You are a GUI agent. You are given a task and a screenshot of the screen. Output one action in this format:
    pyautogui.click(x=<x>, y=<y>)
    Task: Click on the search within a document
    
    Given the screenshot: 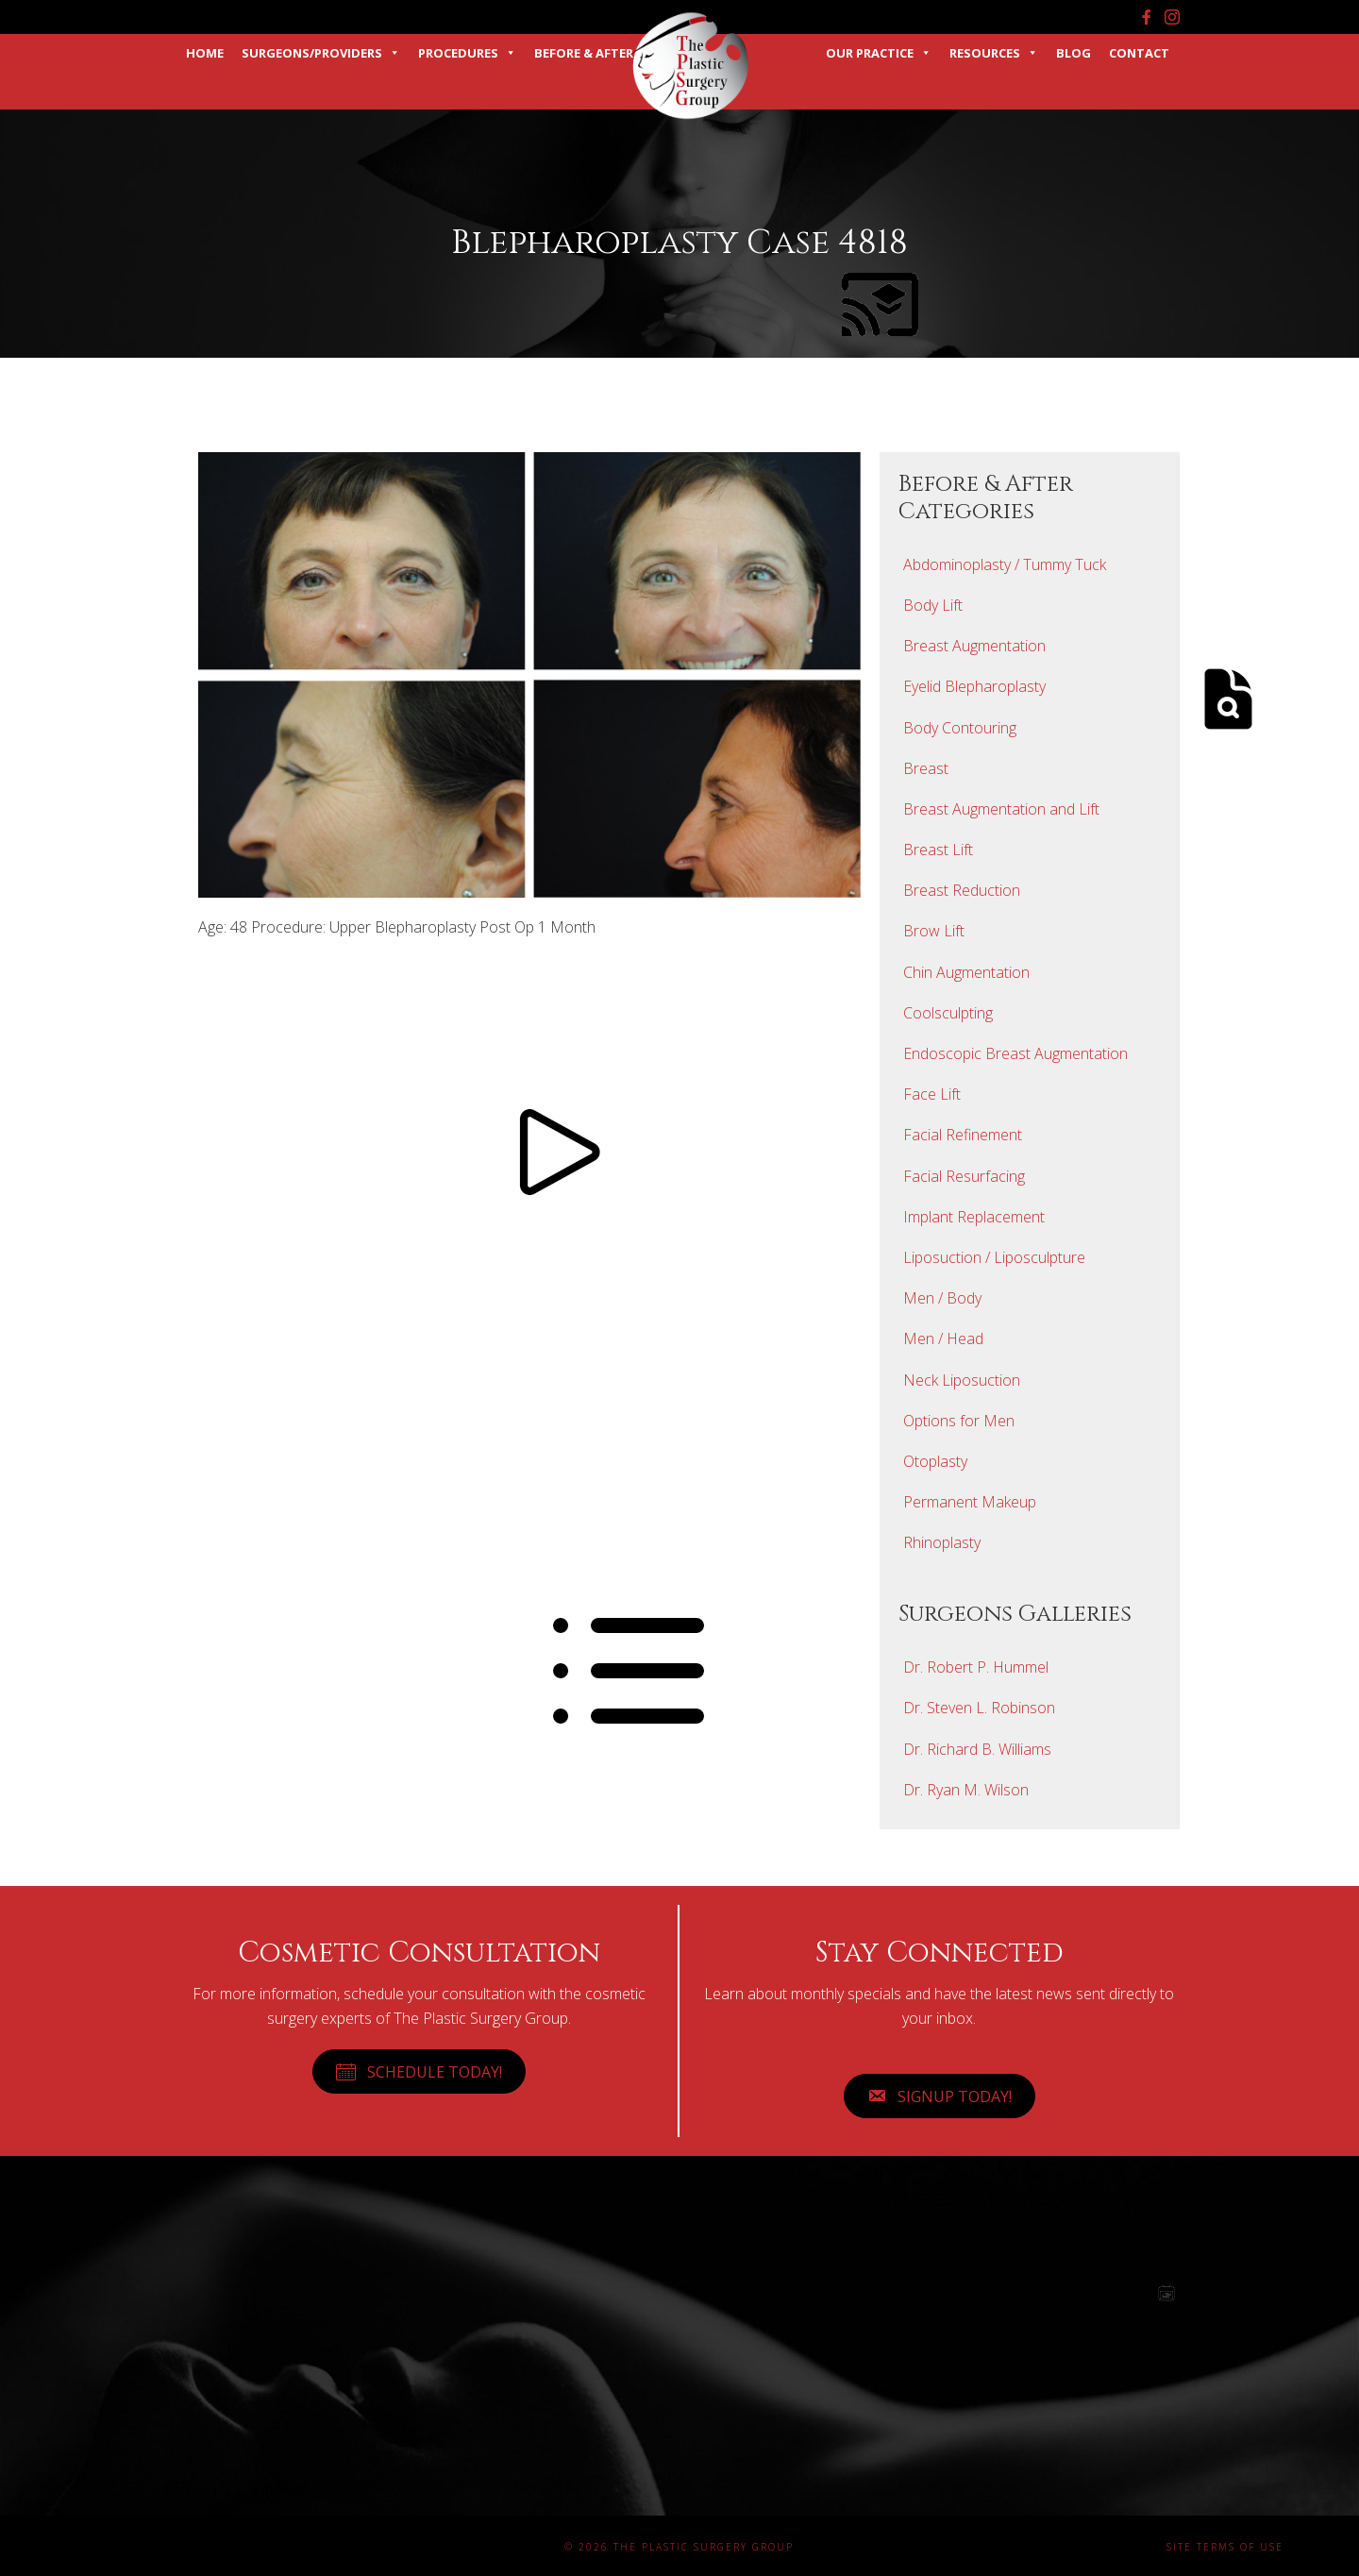 What is the action you would take?
    pyautogui.click(x=1228, y=699)
    